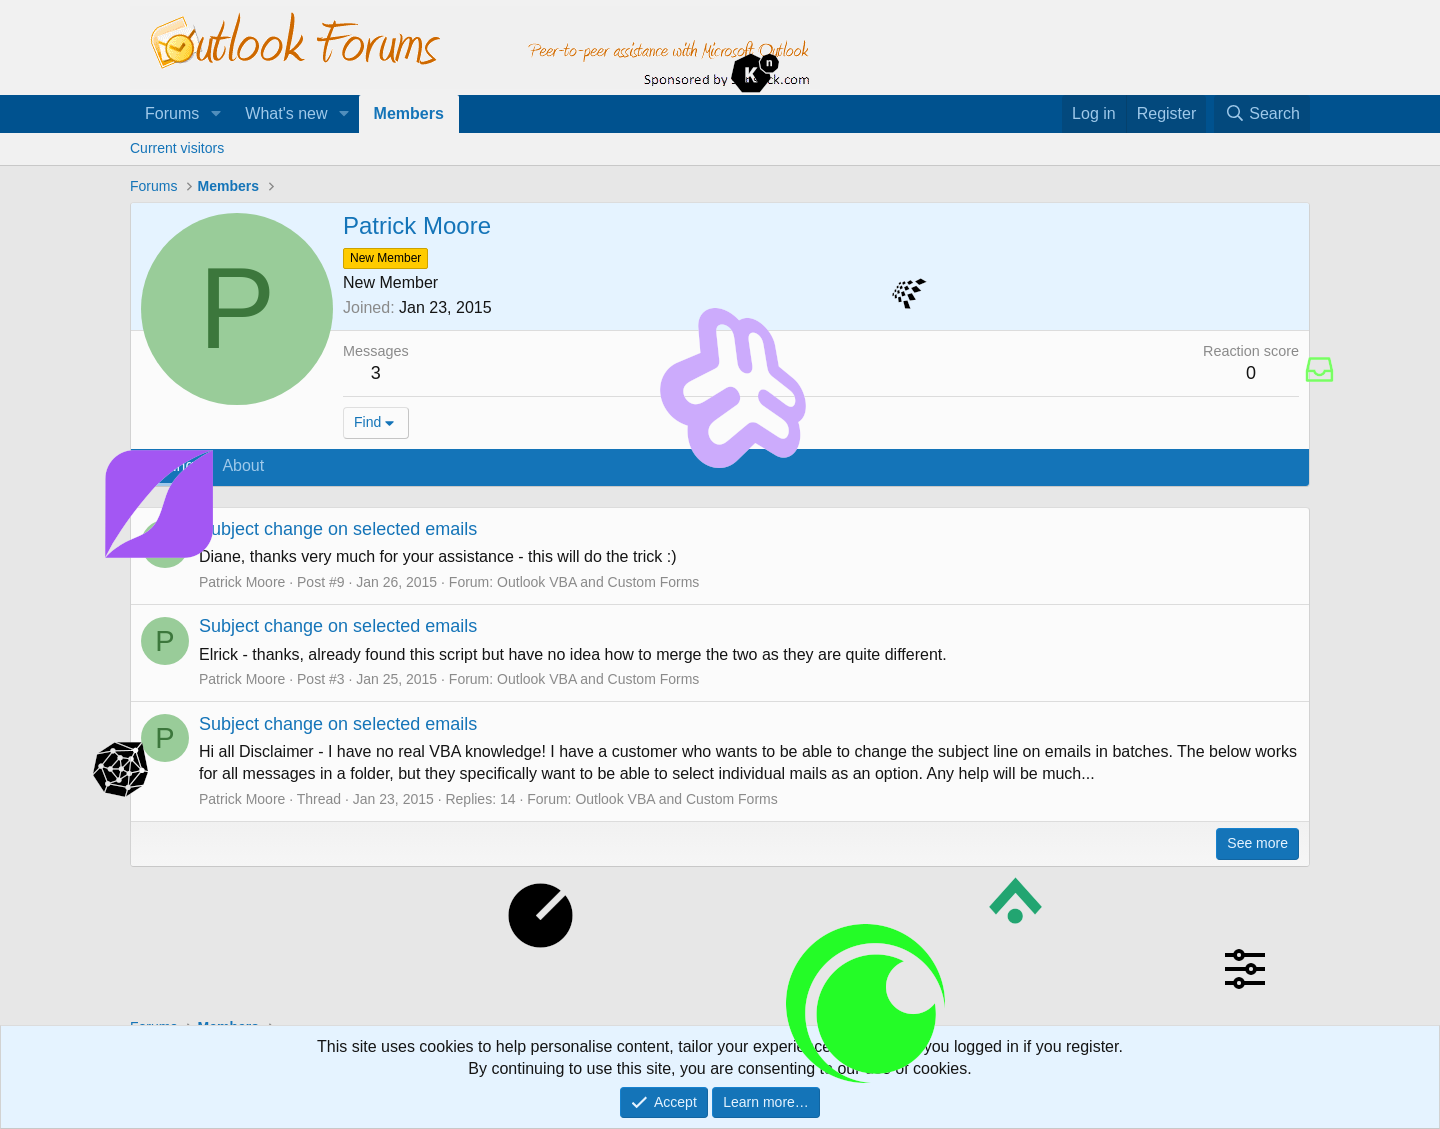  What do you see at coordinates (1245, 969) in the screenshot?
I see `adjust audio or equalizer settings` at bounding box center [1245, 969].